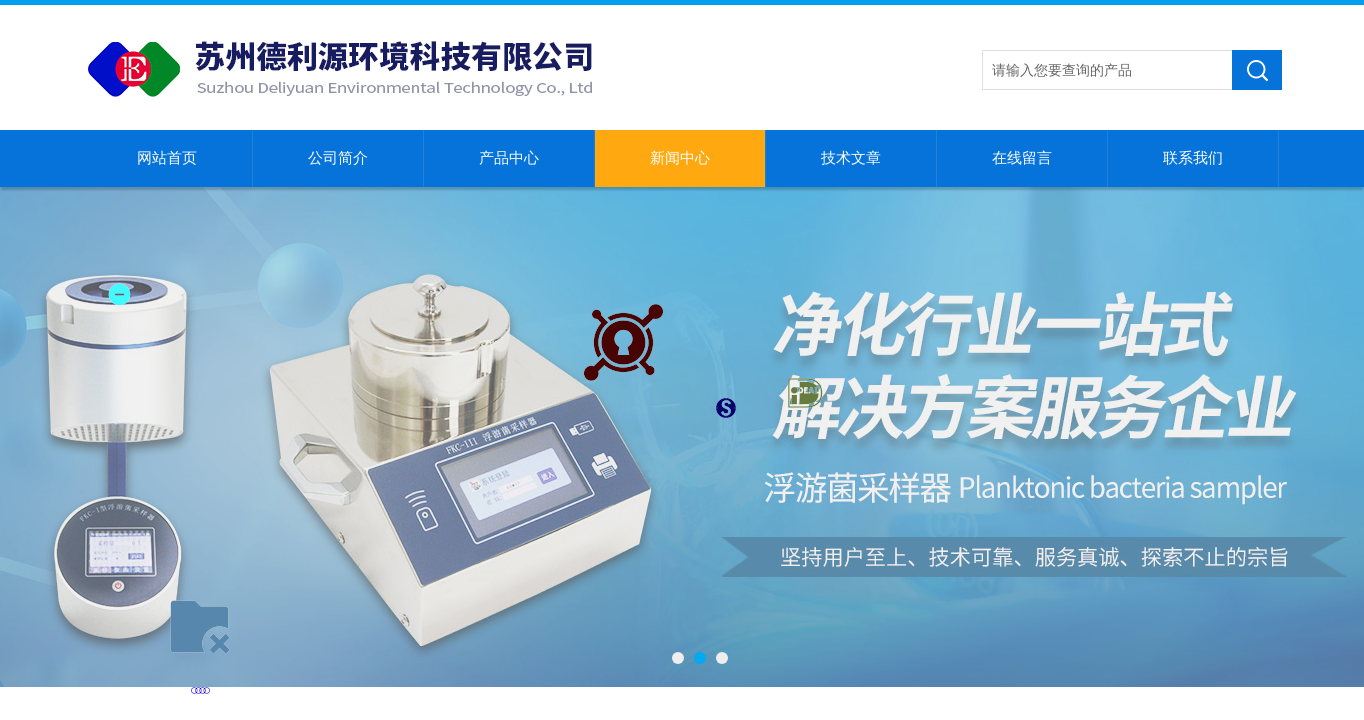 Image resolution: width=1364 pixels, height=720 pixels. What do you see at coordinates (199, 626) in the screenshot?
I see `delete a folder` at bounding box center [199, 626].